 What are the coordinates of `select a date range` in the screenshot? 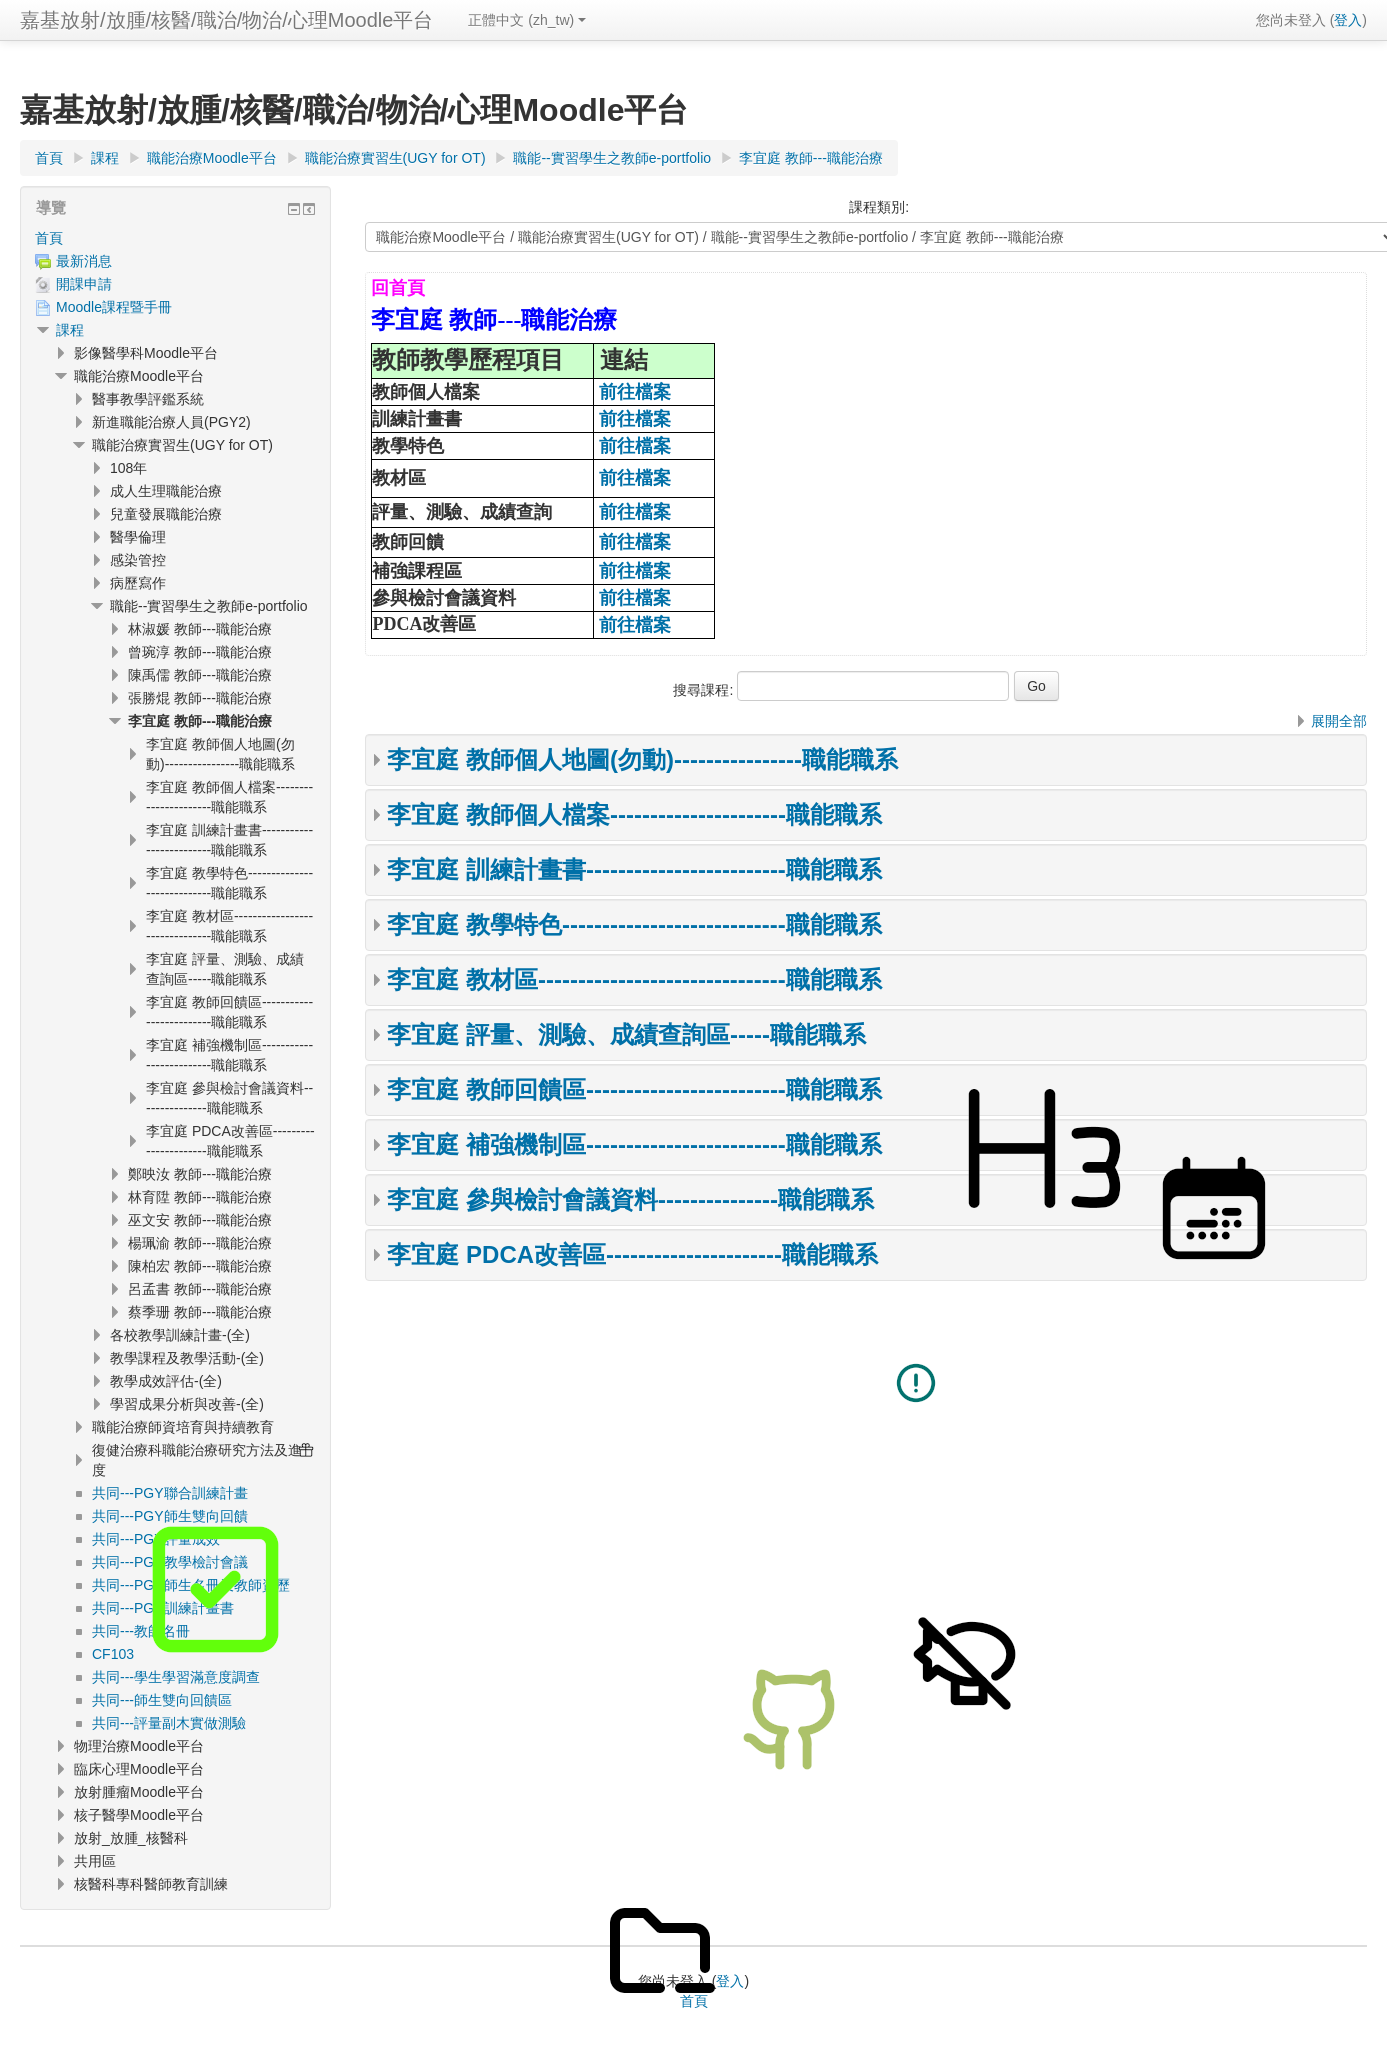 It's located at (1214, 1208).